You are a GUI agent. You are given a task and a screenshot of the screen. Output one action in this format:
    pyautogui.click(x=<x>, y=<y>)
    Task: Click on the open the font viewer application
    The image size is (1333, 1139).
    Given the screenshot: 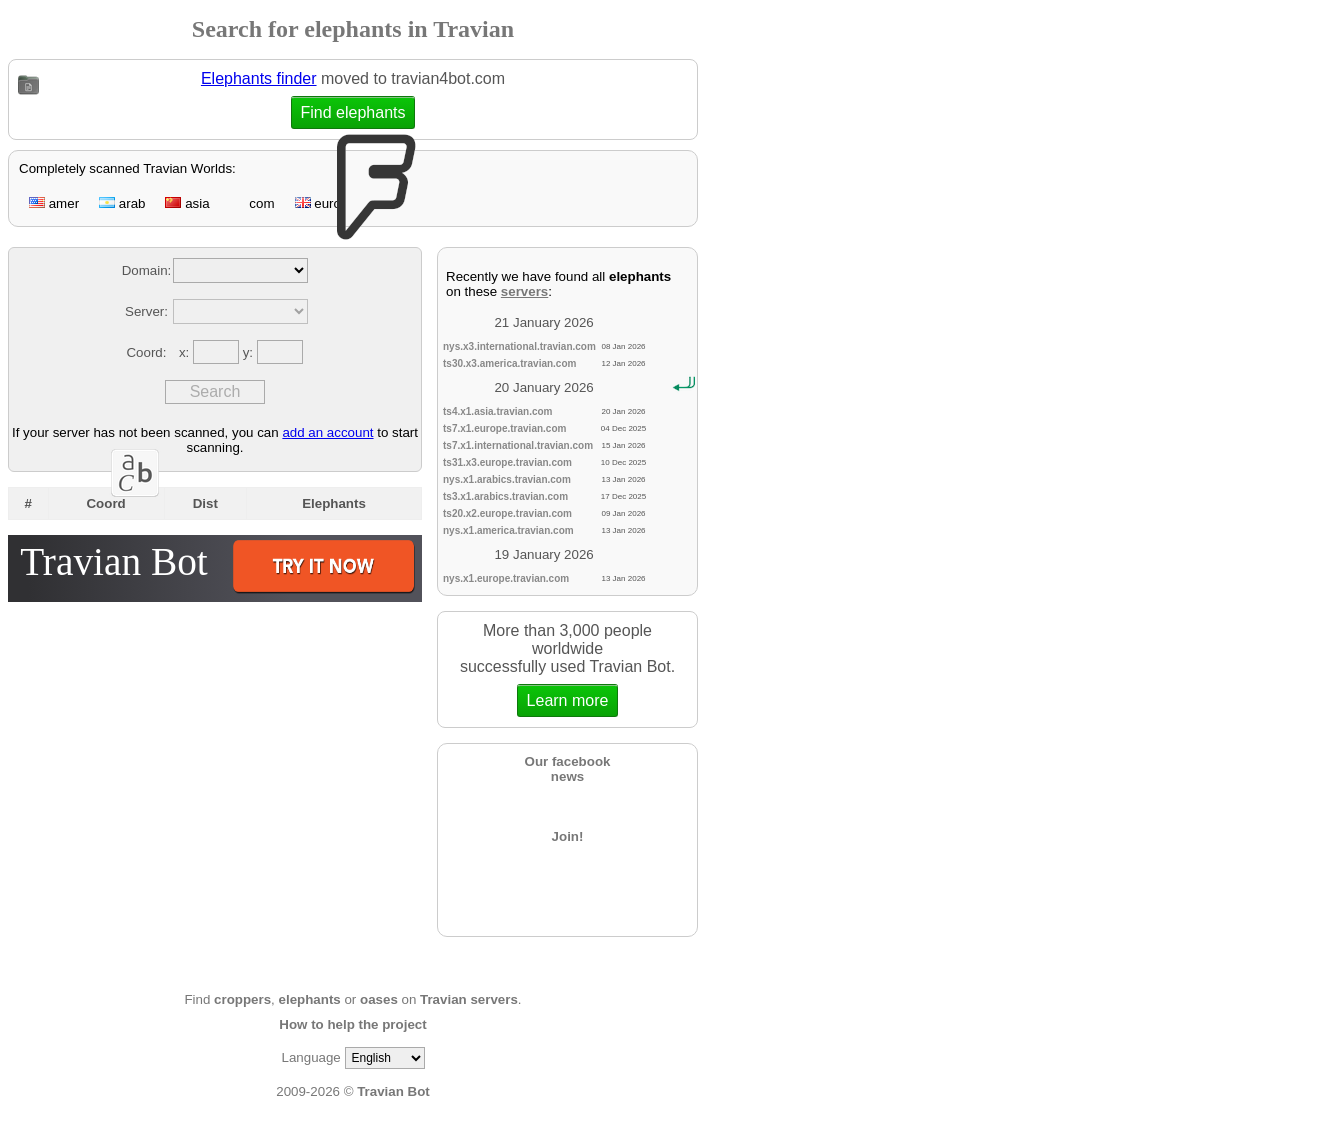 What is the action you would take?
    pyautogui.click(x=135, y=473)
    